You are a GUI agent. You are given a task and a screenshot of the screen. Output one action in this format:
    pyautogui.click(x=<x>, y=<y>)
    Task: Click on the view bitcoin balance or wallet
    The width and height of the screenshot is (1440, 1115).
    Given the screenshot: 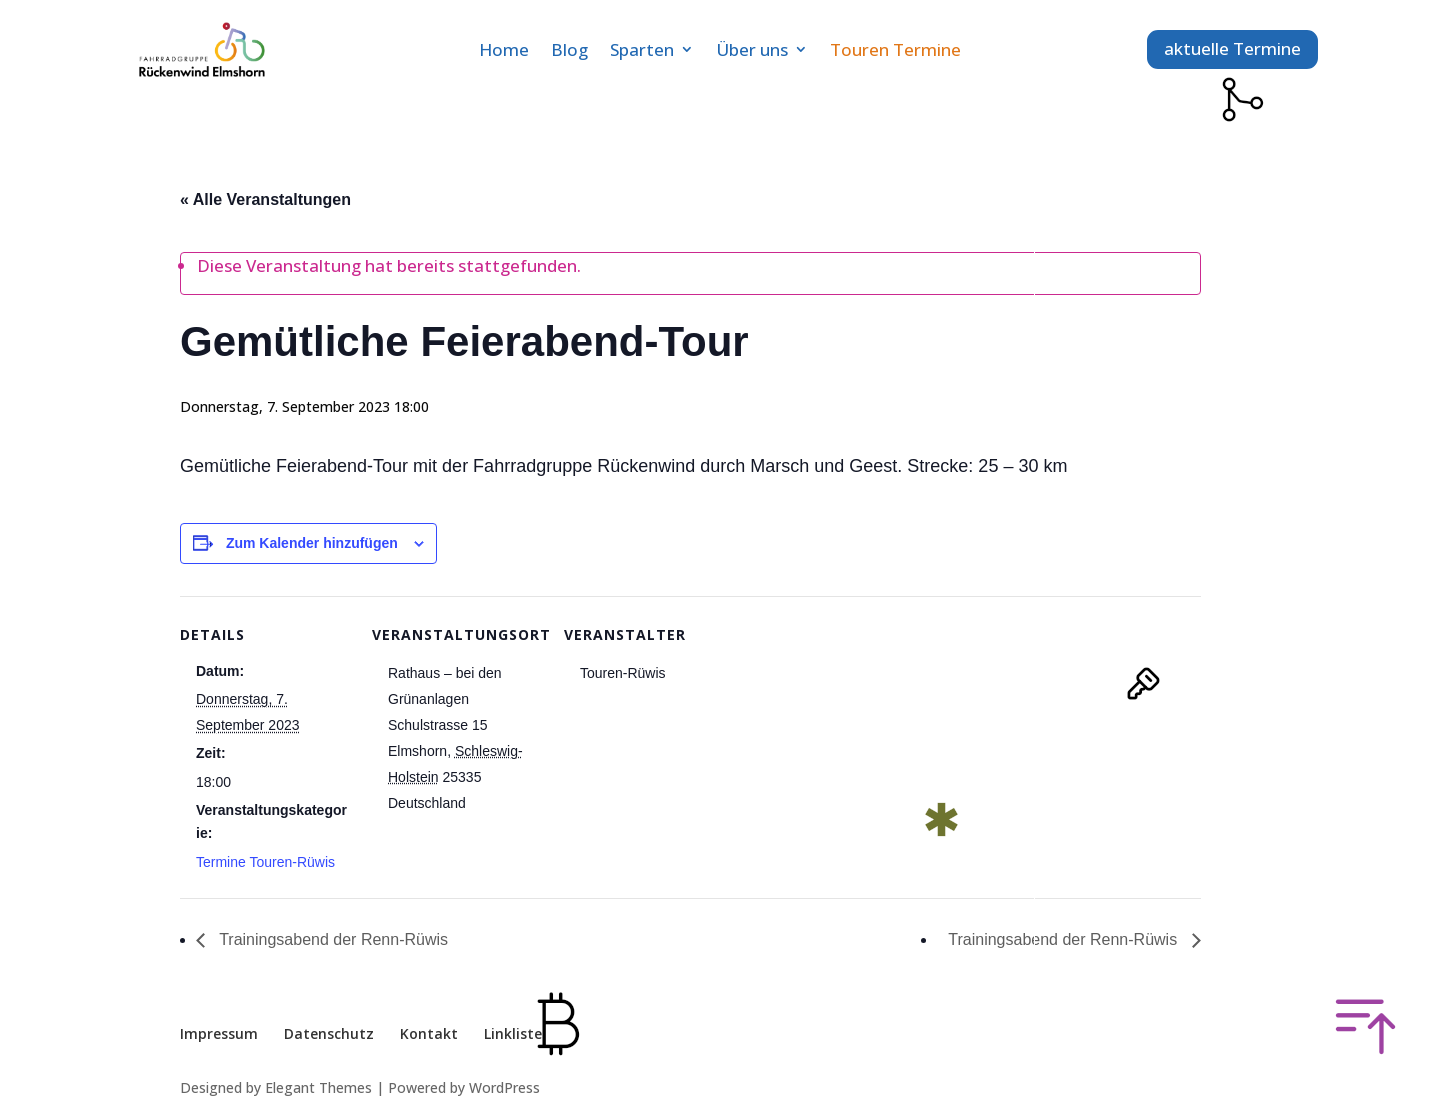 What is the action you would take?
    pyautogui.click(x=556, y=1025)
    